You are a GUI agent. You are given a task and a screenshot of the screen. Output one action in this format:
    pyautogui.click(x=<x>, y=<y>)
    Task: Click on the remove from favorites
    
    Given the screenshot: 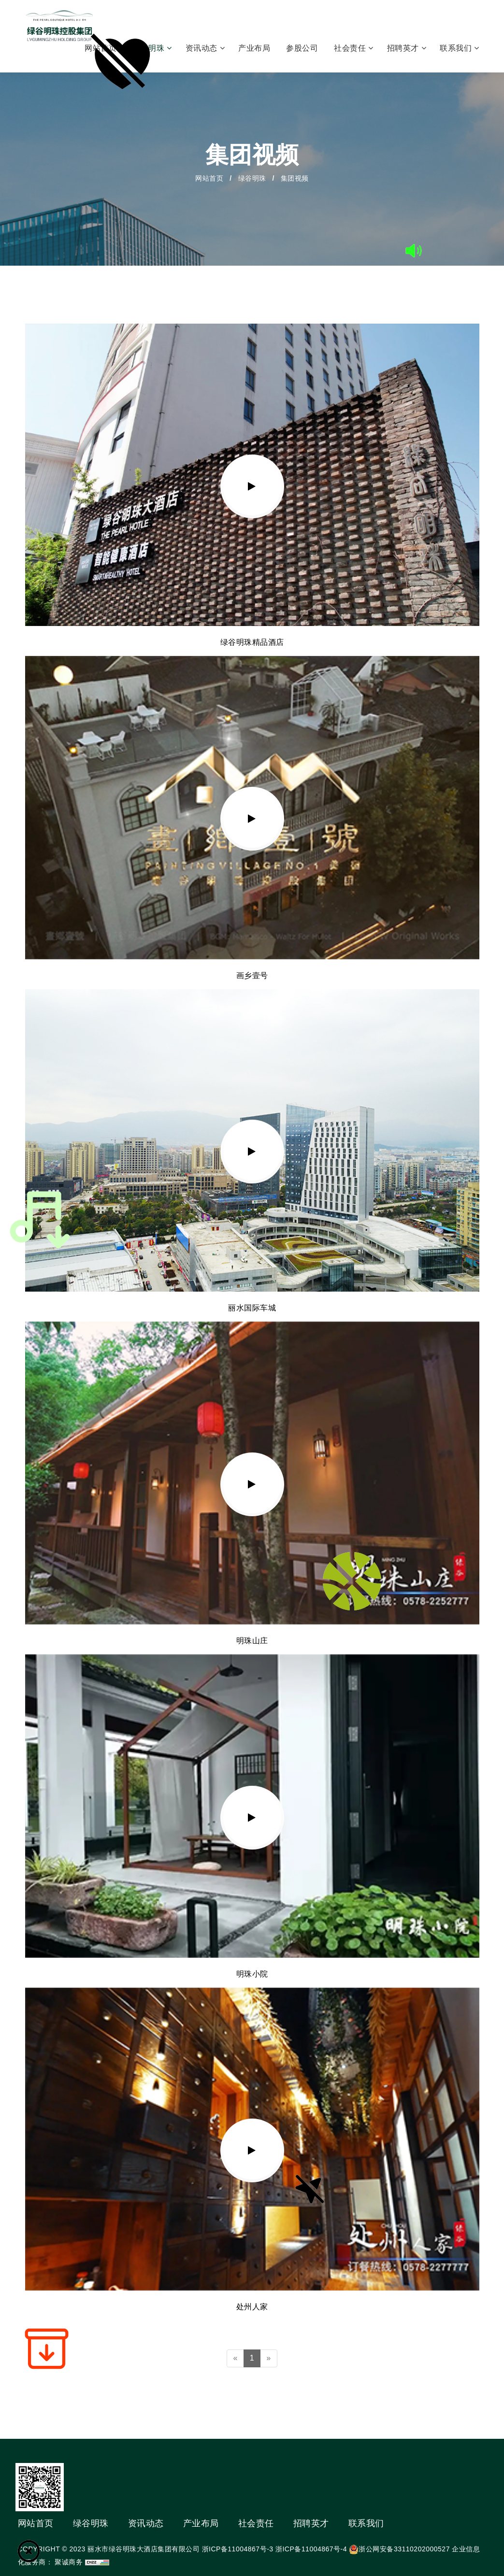 What is the action you would take?
    pyautogui.click(x=120, y=62)
    